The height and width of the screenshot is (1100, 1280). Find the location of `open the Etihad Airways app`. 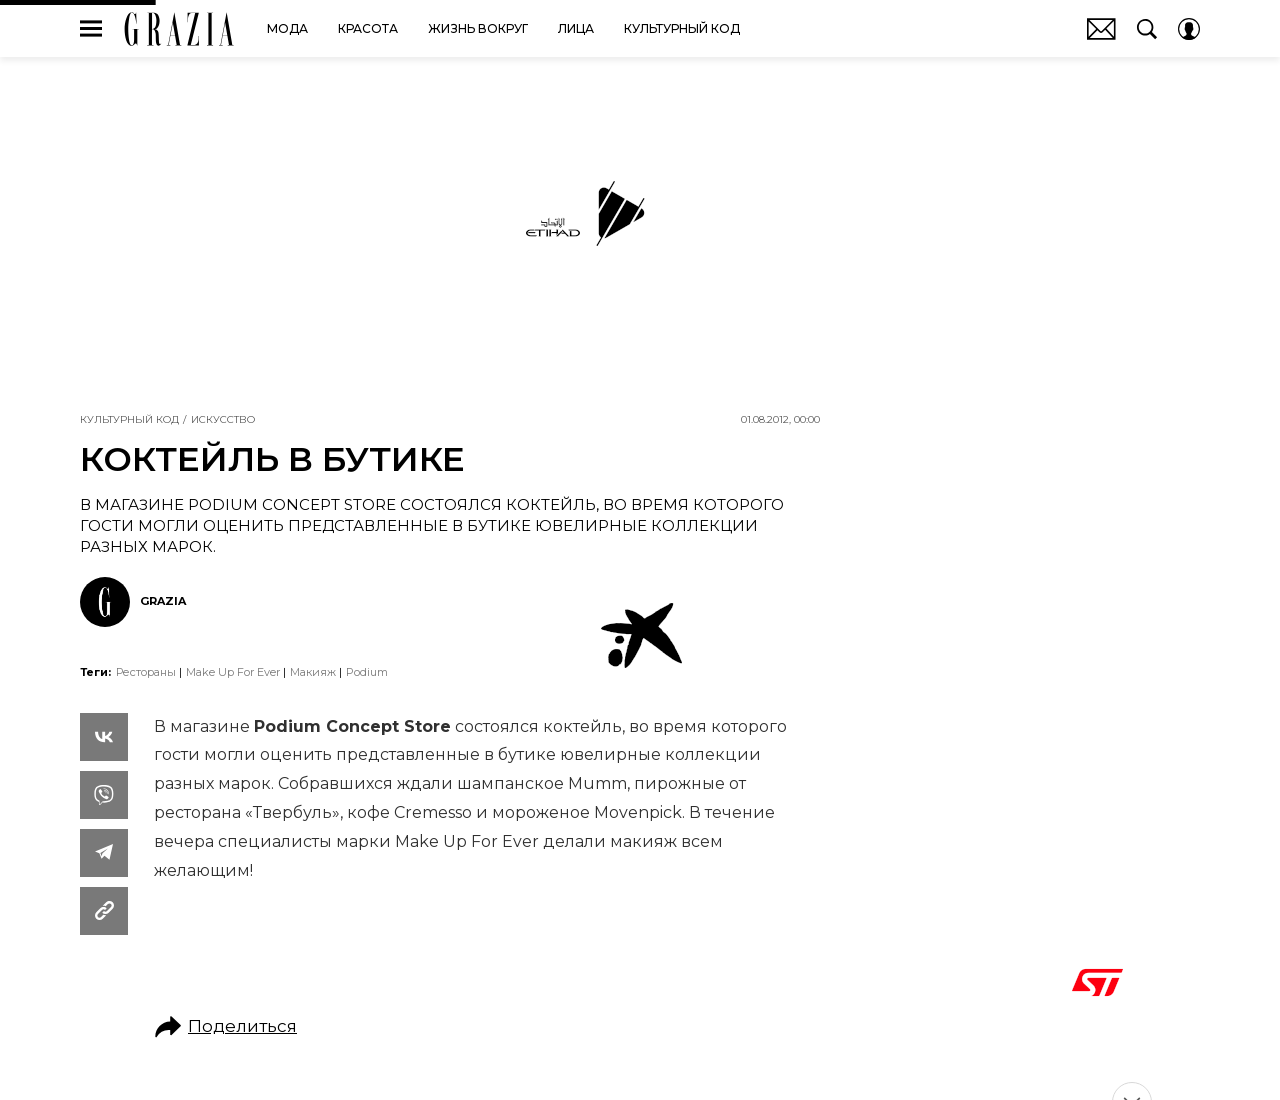

open the Etihad Airways app is located at coordinates (553, 227).